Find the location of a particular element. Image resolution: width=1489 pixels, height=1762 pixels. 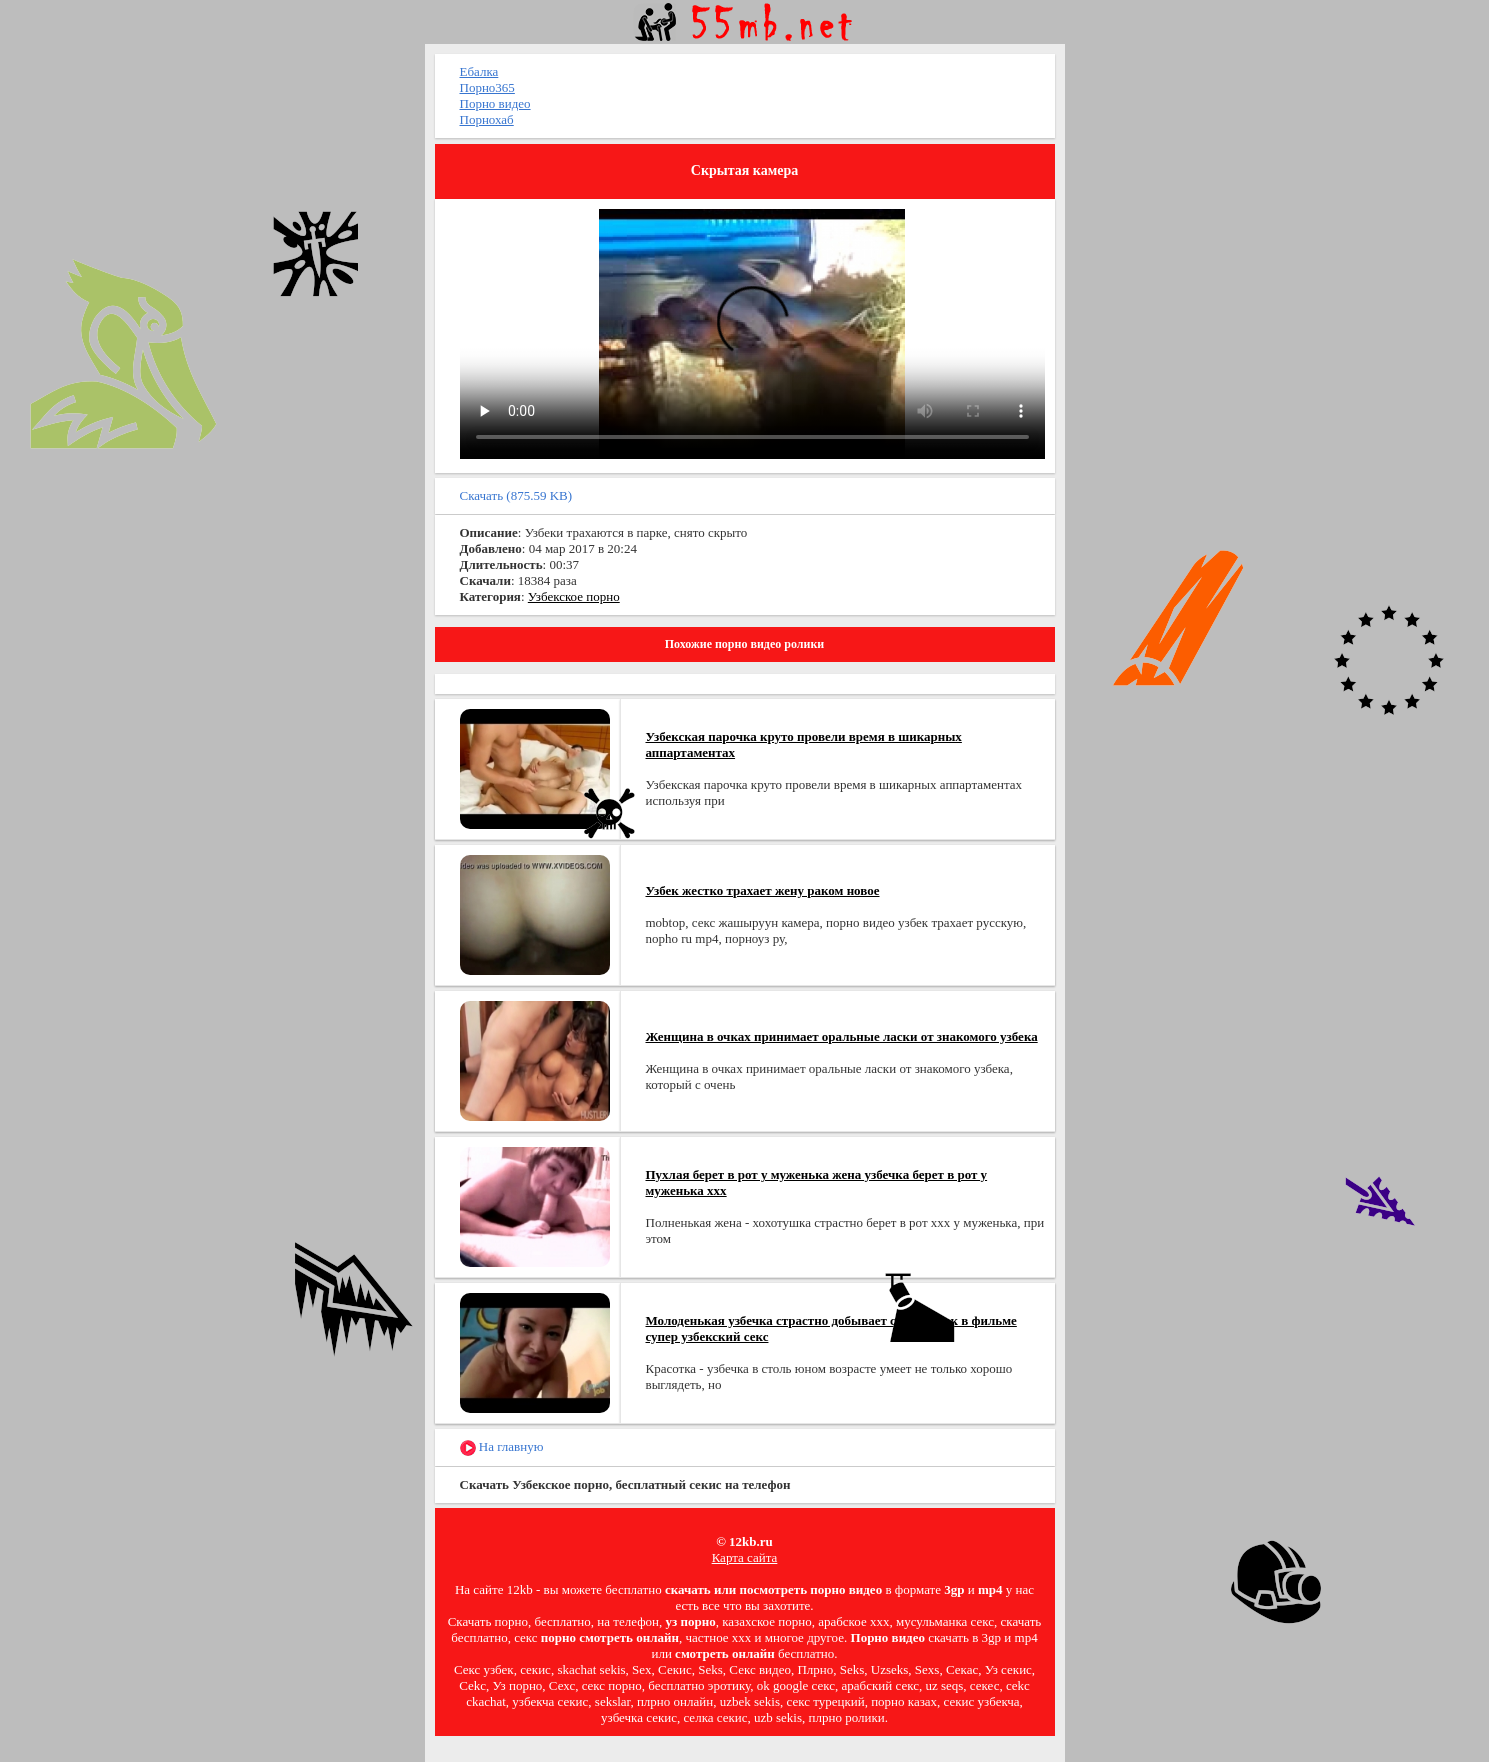

adjust stage or spotlight settings is located at coordinates (920, 1308).